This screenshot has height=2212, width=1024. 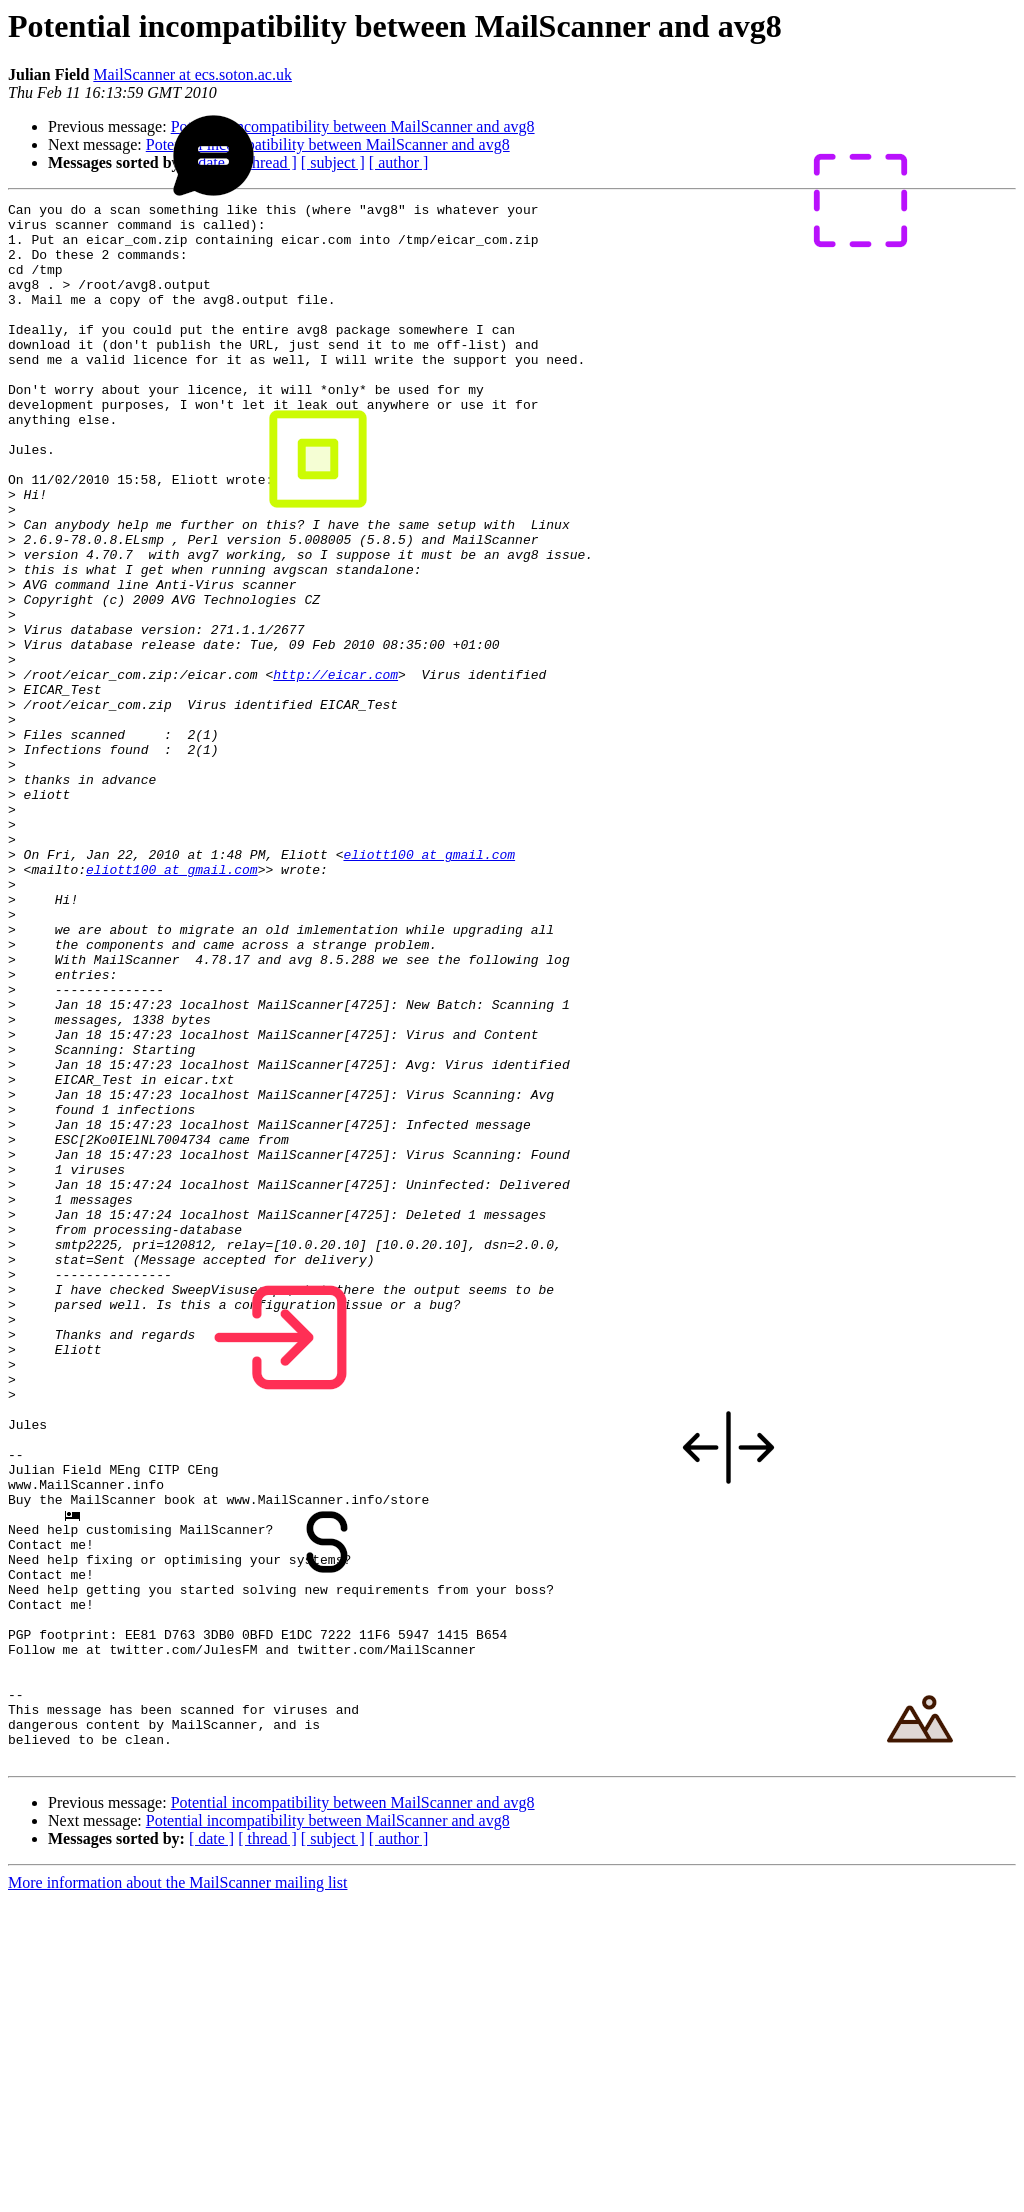 I want to click on view app or brand logo, so click(x=318, y=459).